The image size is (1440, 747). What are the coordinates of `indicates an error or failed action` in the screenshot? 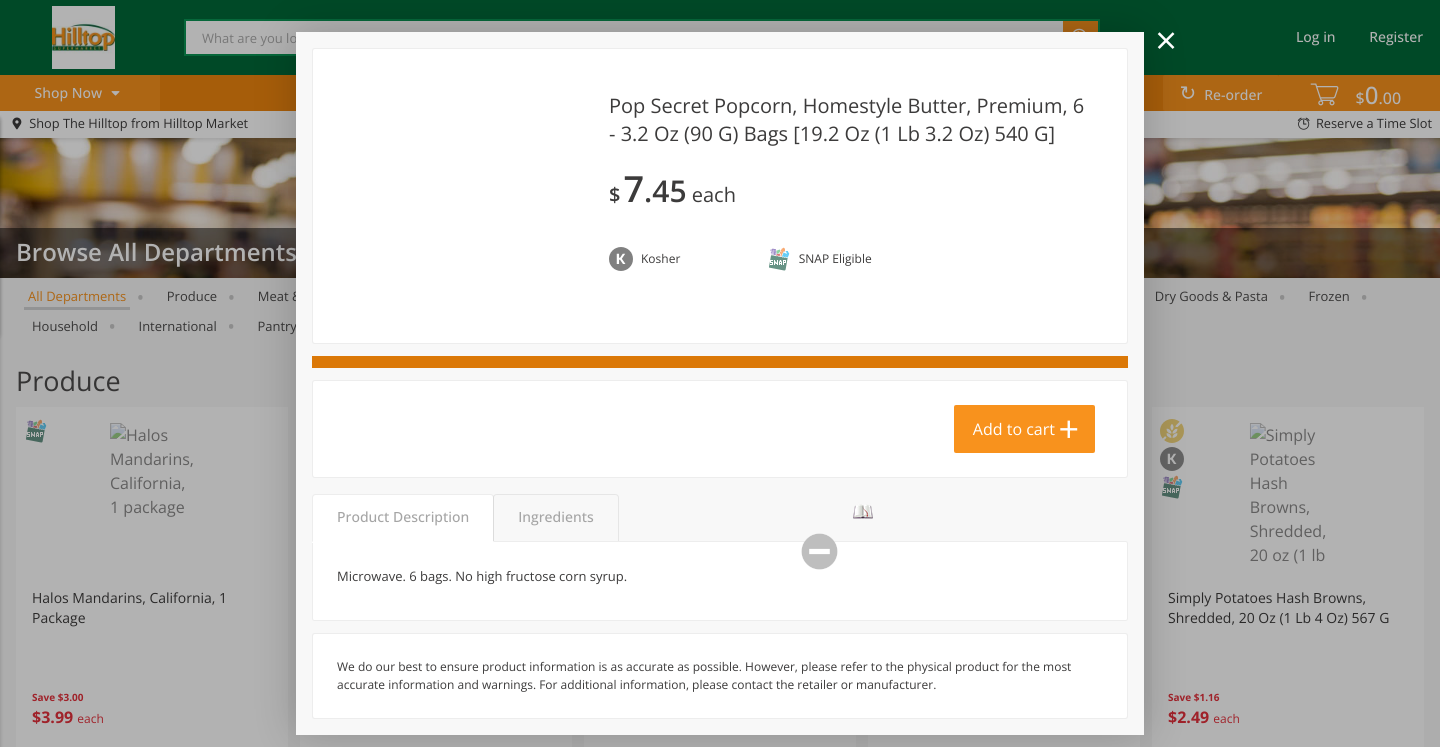 It's located at (819, 551).